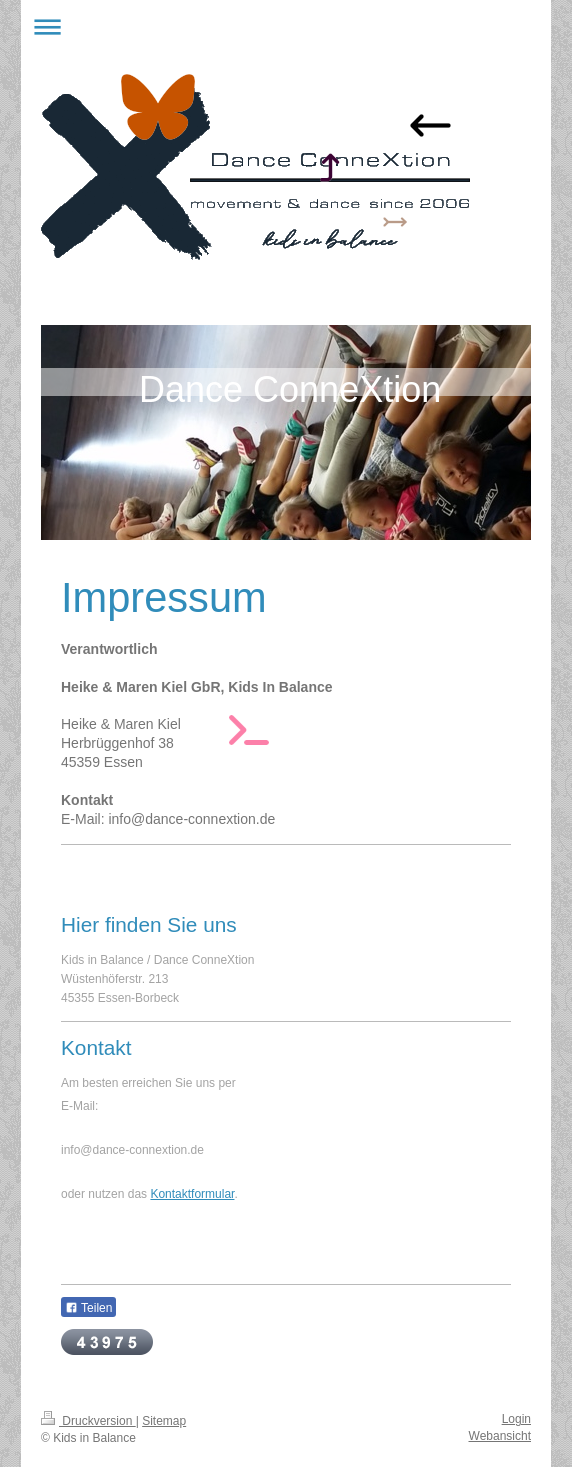  I want to click on open the command line terminal, so click(249, 730).